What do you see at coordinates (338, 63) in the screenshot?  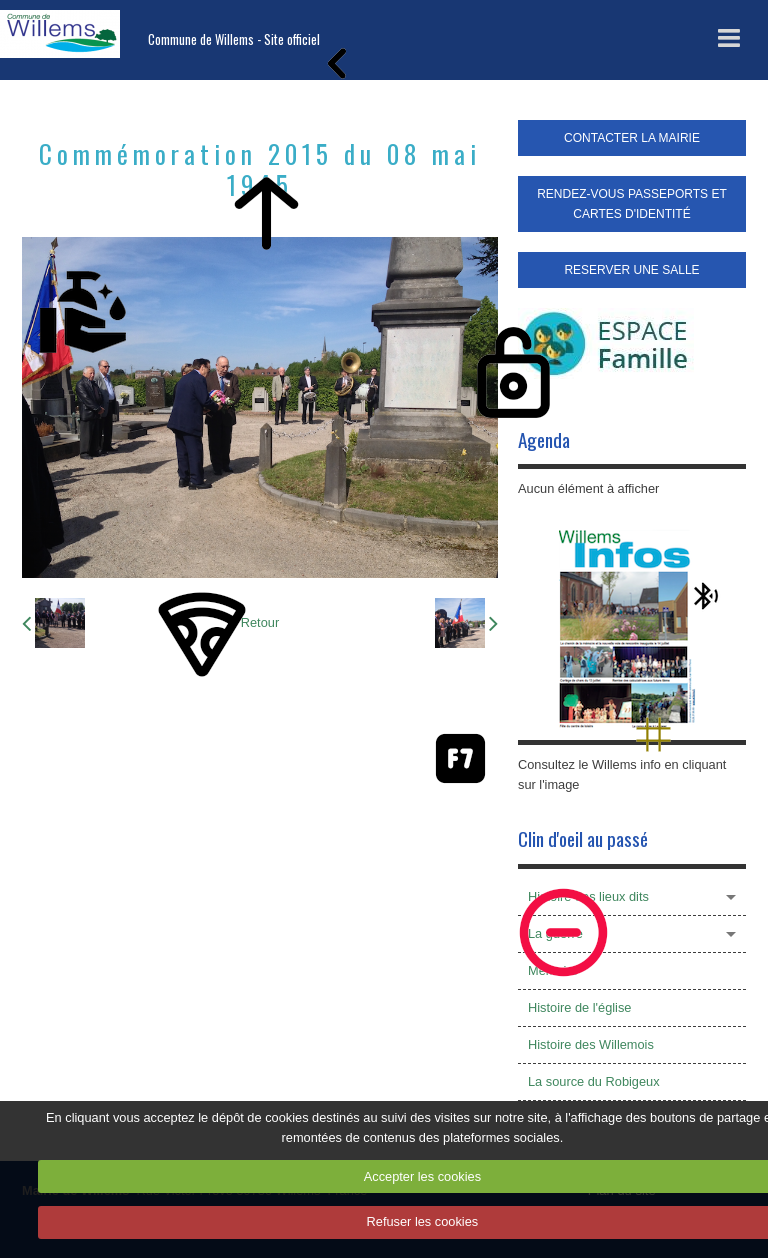 I see `go back to the previous screen` at bounding box center [338, 63].